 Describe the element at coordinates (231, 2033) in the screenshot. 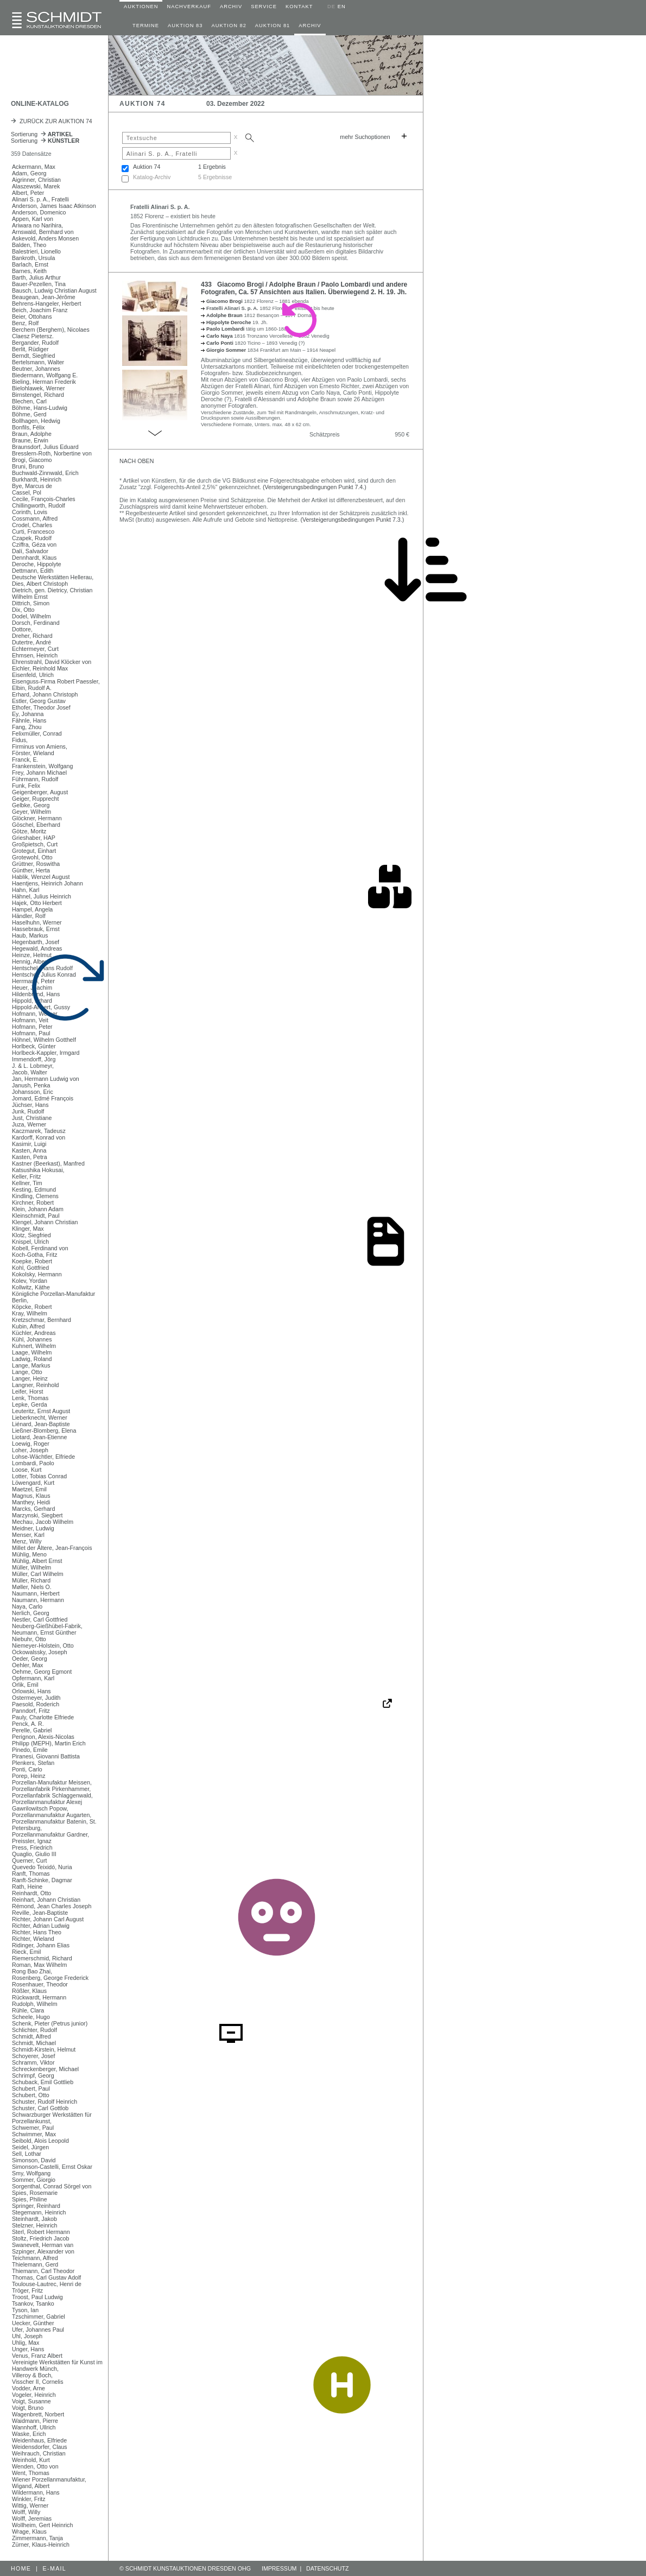

I see `remove item from media queue` at that location.